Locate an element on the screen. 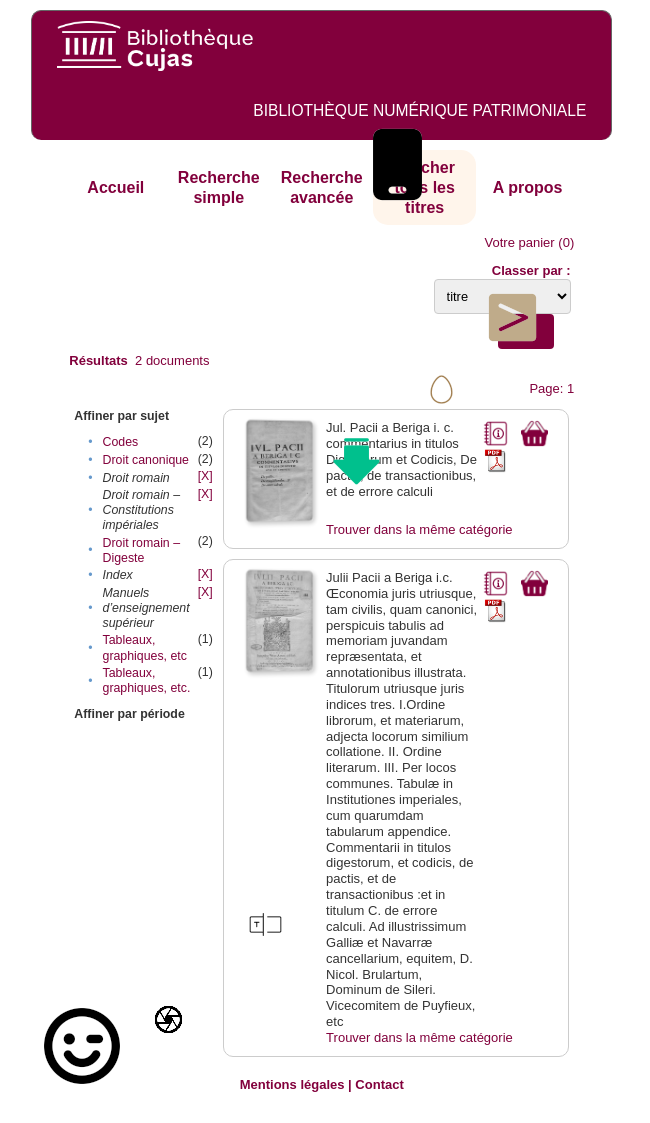 This screenshot has width=650, height=1123. indicates egg or egg-related dietary information is located at coordinates (441, 389).